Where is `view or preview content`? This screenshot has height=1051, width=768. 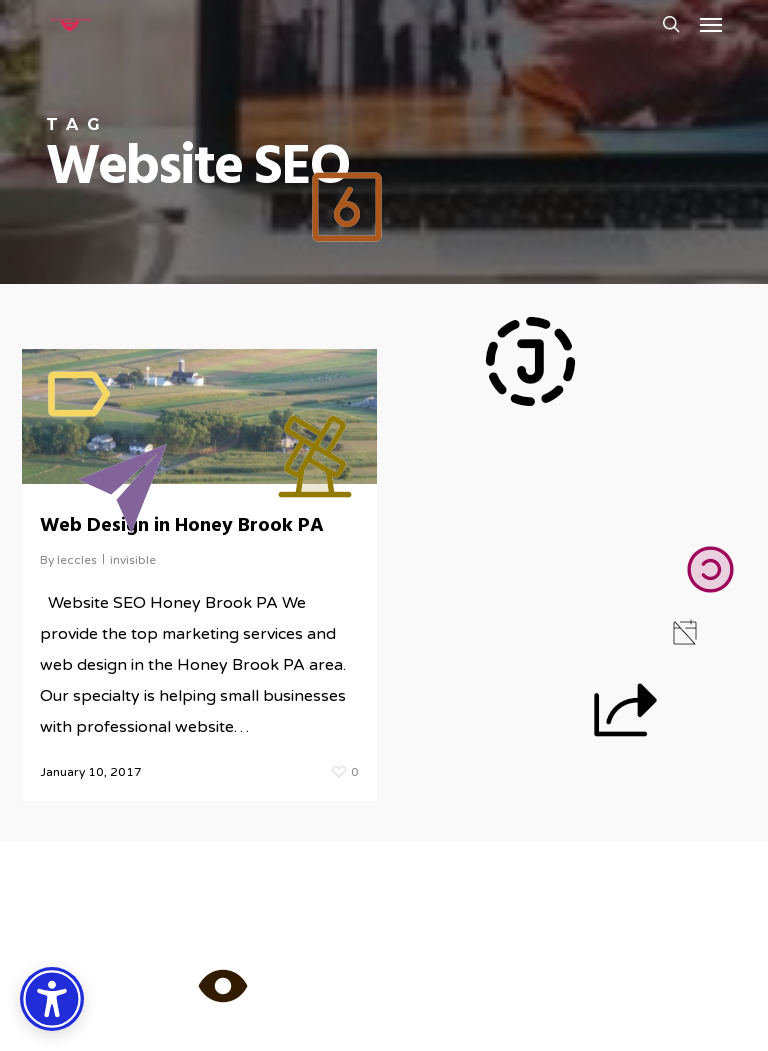
view or preview content is located at coordinates (223, 986).